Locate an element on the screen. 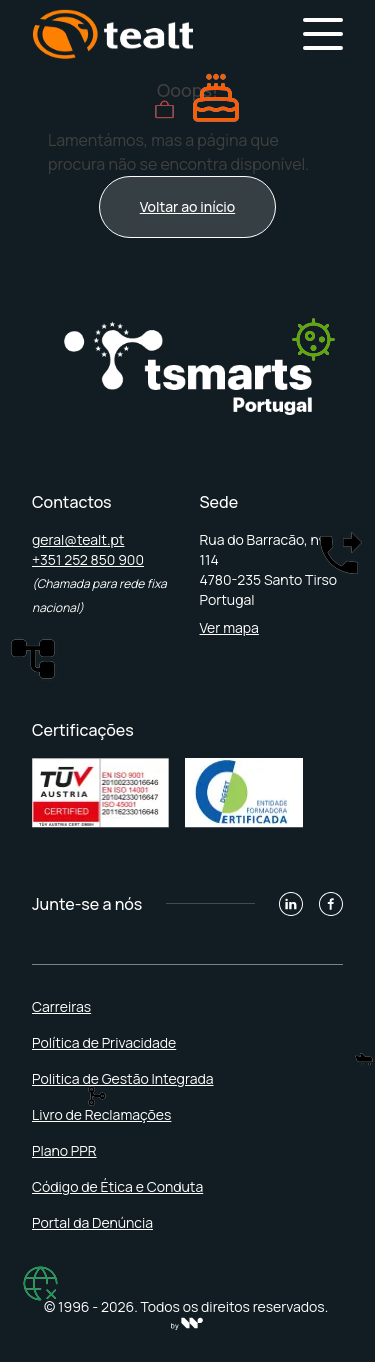 Image resolution: width=375 pixels, height=1362 pixels. view your shopping bag is located at coordinates (164, 110).